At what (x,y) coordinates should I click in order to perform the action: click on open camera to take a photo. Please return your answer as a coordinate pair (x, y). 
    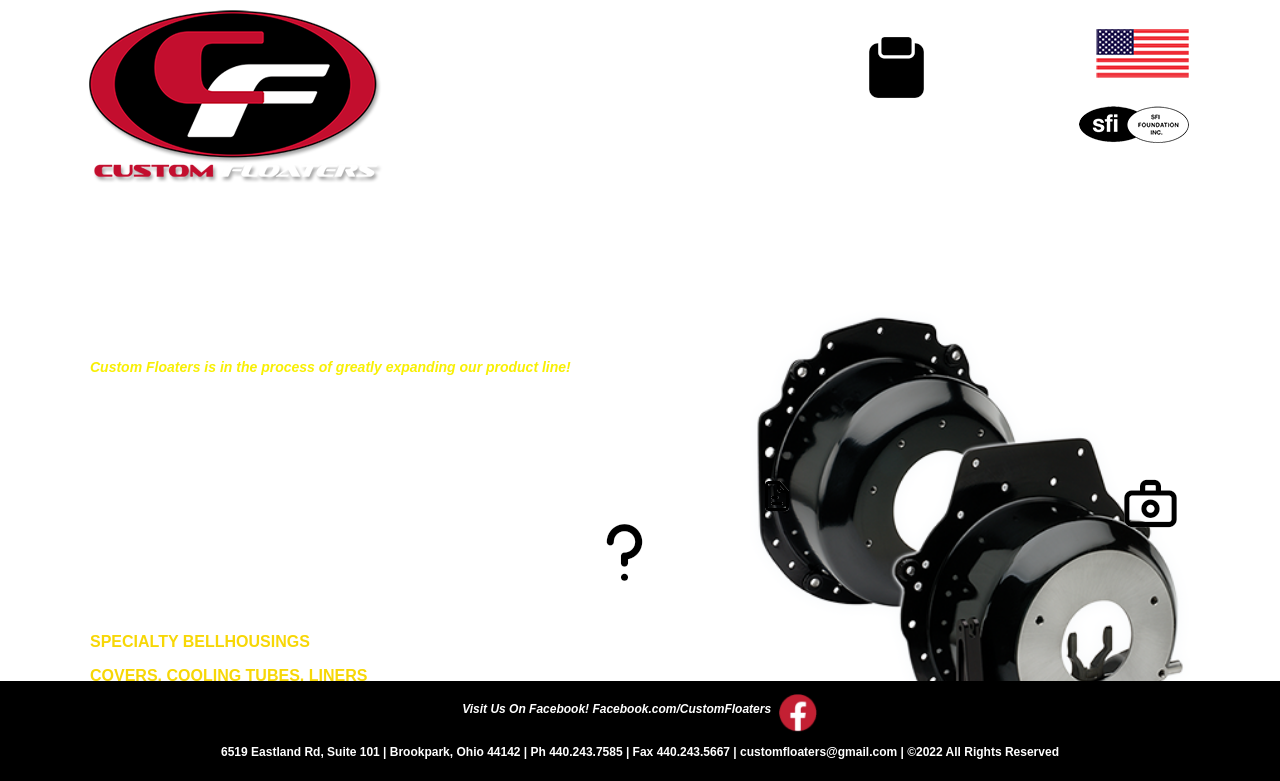
    Looking at the image, I should click on (1150, 503).